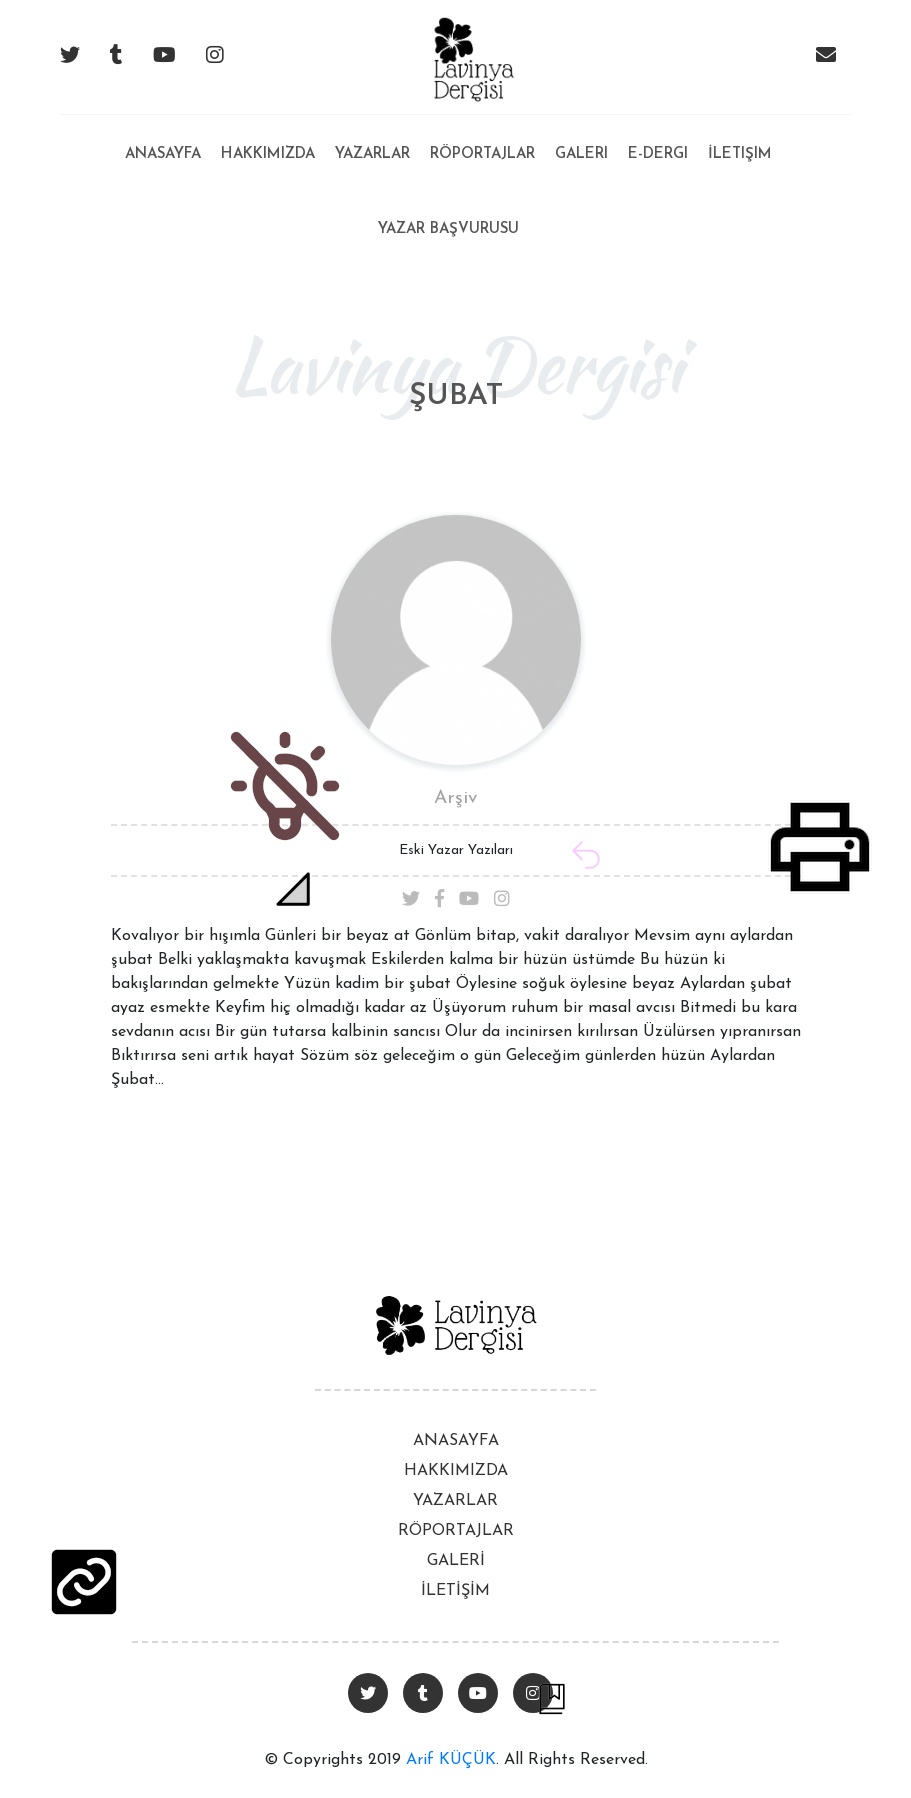 Image resolution: width=911 pixels, height=1798 pixels. What do you see at coordinates (586, 855) in the screenshot?
I see `undo the last action` at bounding box center [586, 855].